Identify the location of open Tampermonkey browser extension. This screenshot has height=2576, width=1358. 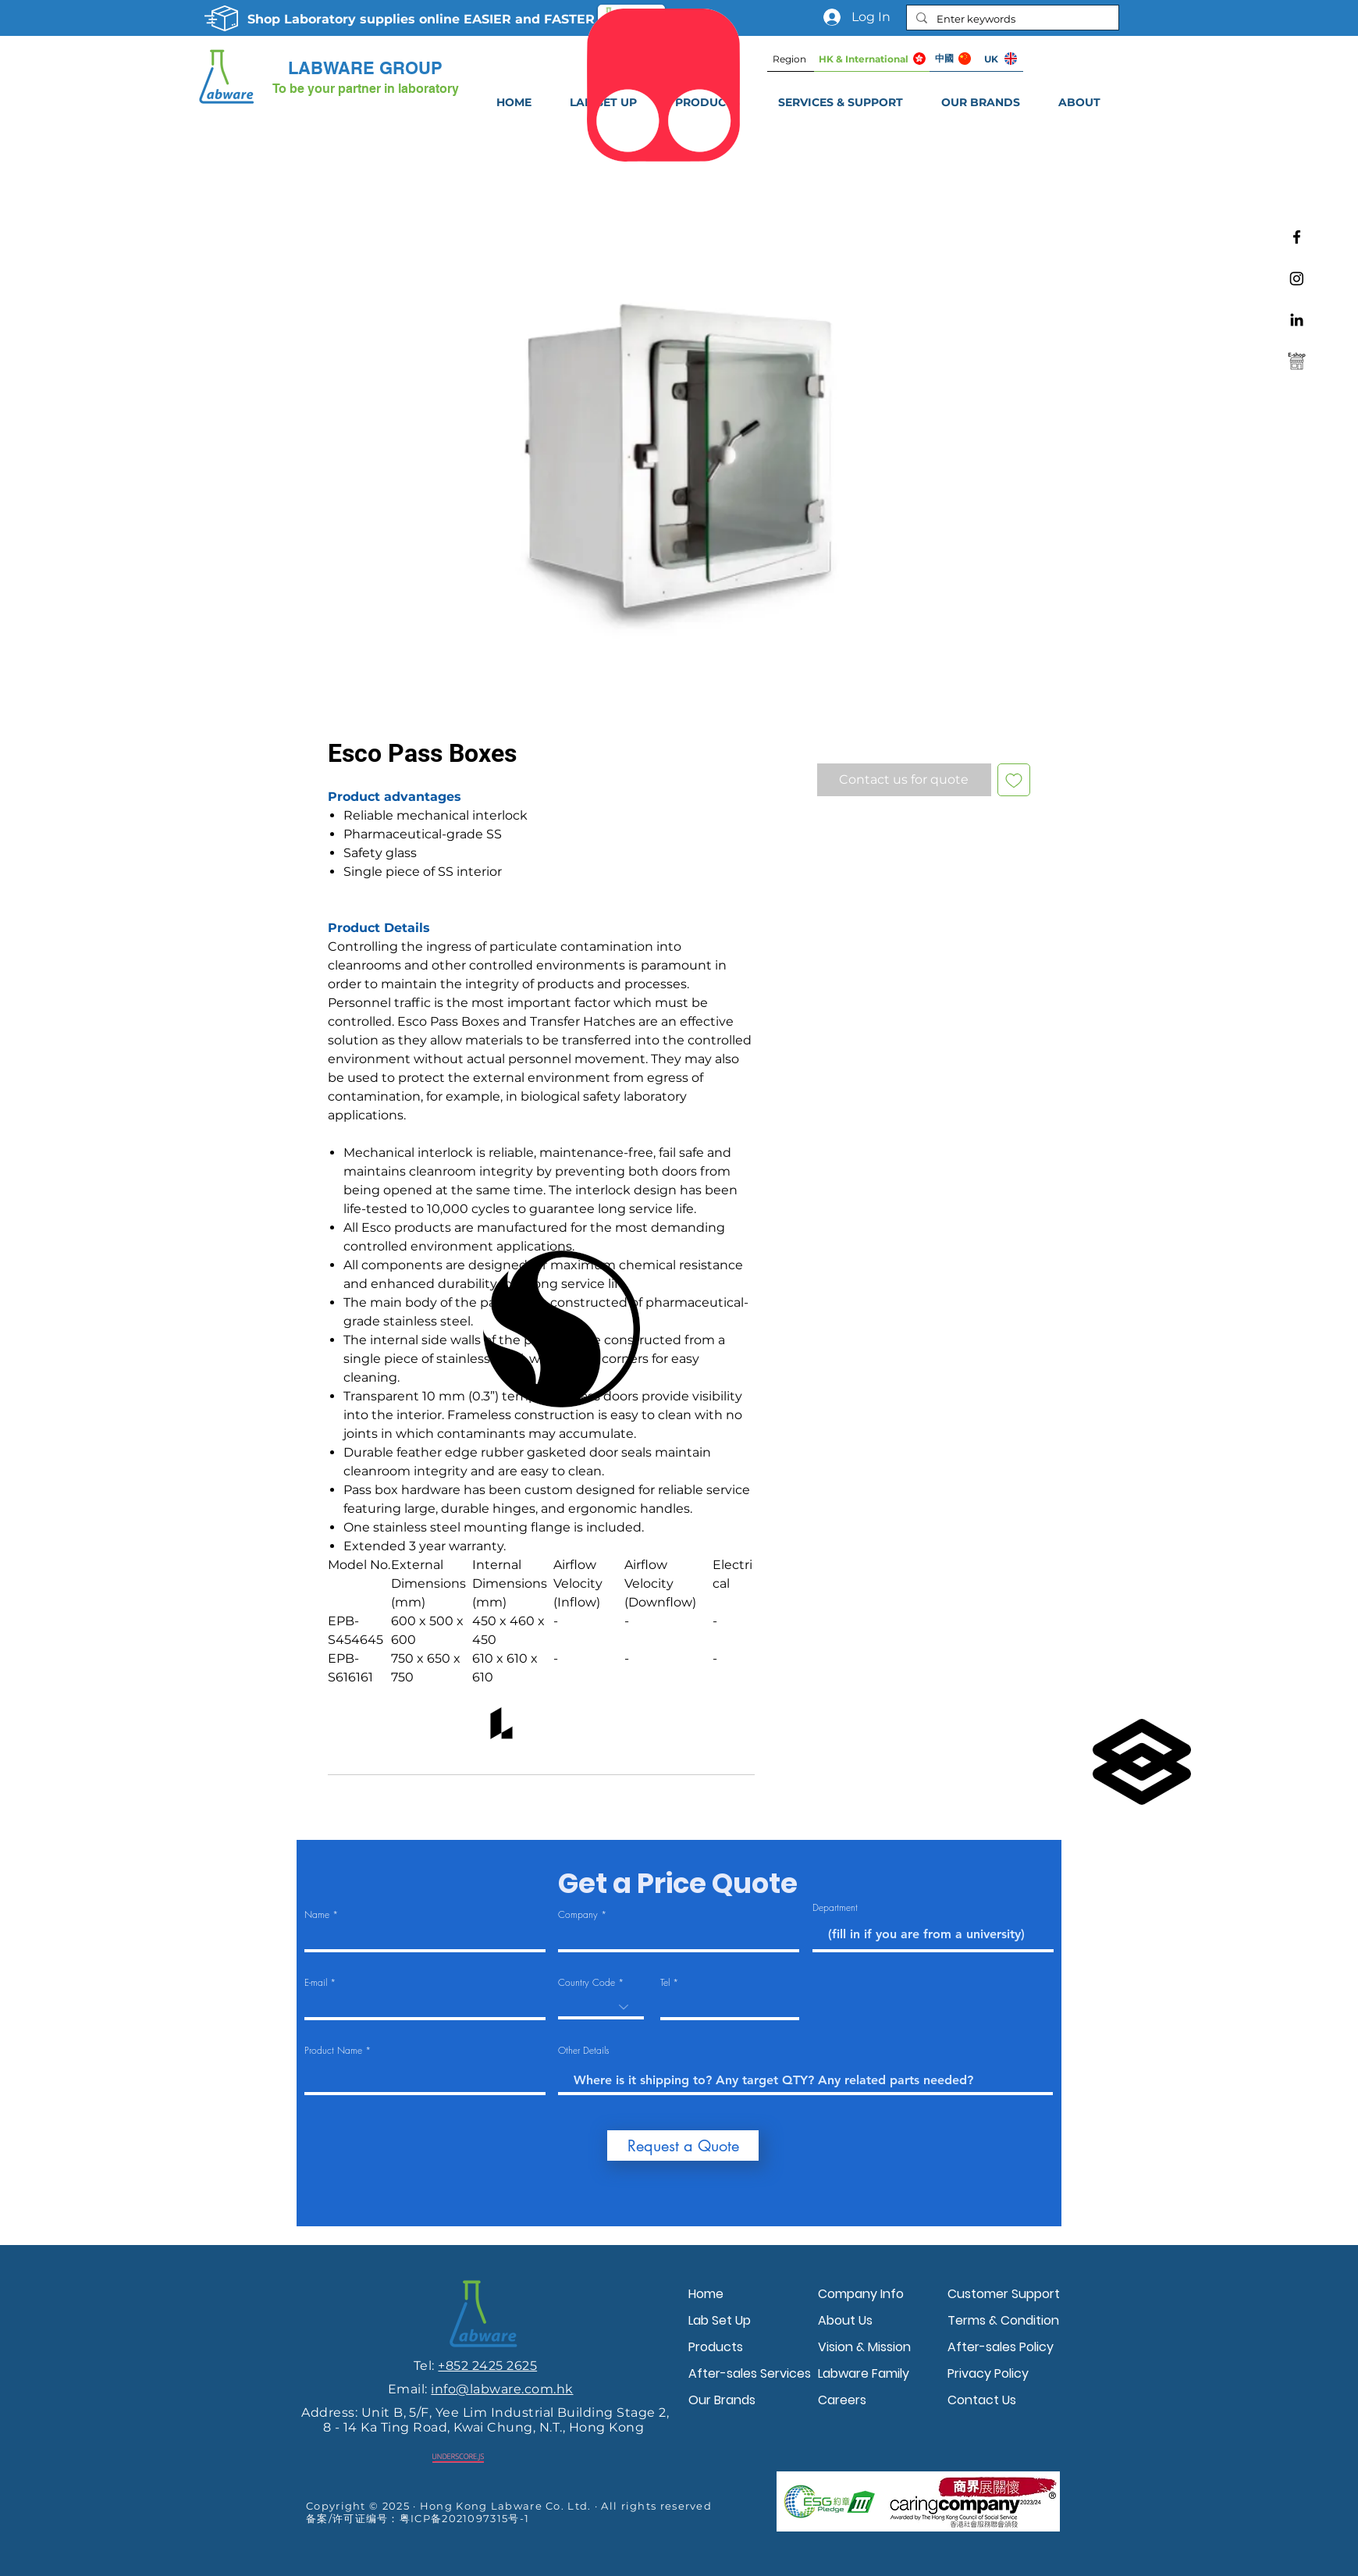
(663, 85).